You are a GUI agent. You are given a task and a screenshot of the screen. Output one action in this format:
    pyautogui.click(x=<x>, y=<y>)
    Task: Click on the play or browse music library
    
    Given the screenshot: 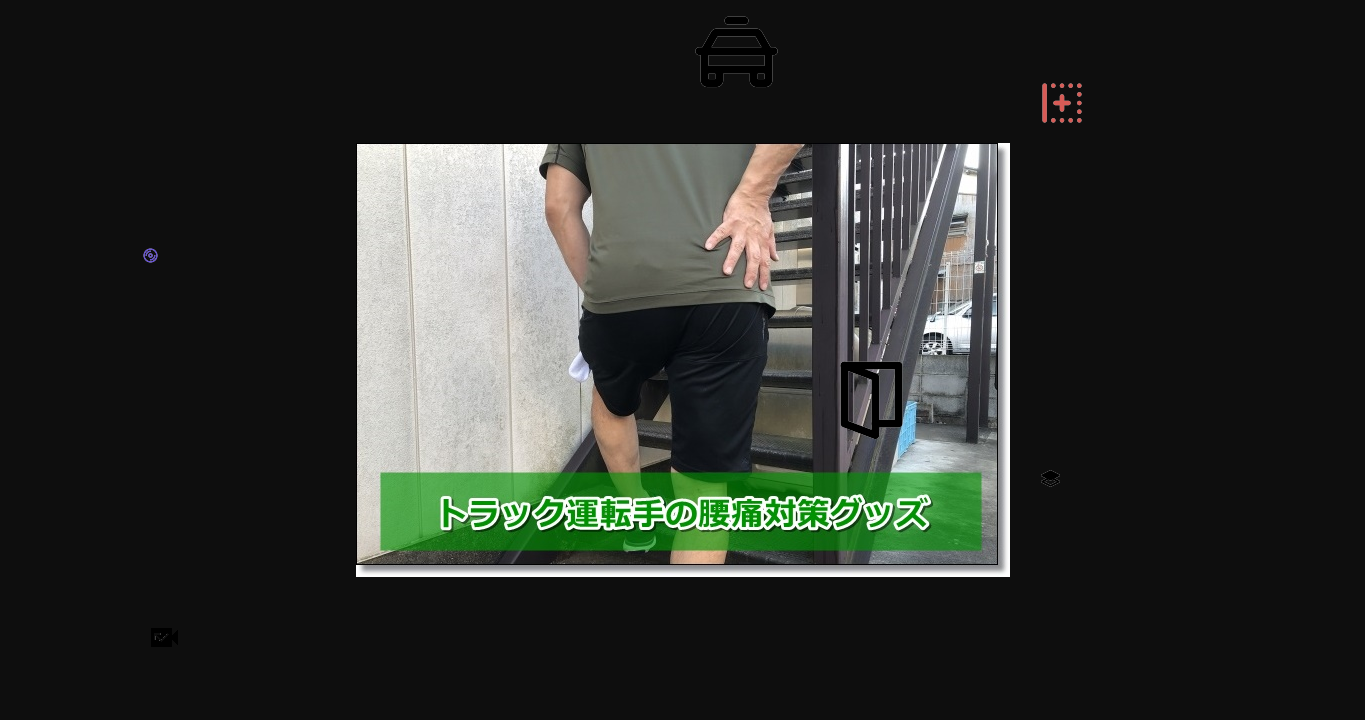 What is the action you would take?
    pyautogui.click(x=150, y=255)
    